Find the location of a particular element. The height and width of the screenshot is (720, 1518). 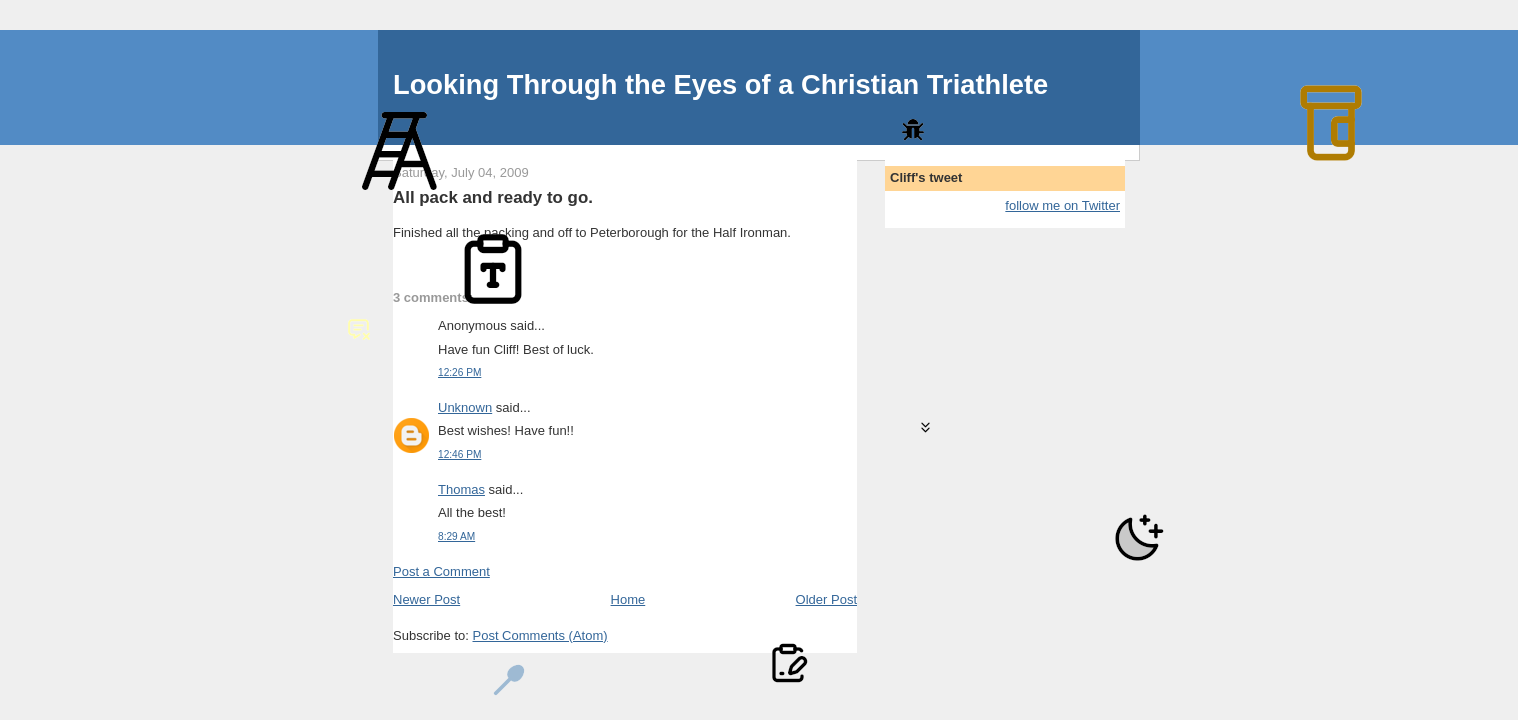

edit or fill out a form is located at coordinates (788, 663).